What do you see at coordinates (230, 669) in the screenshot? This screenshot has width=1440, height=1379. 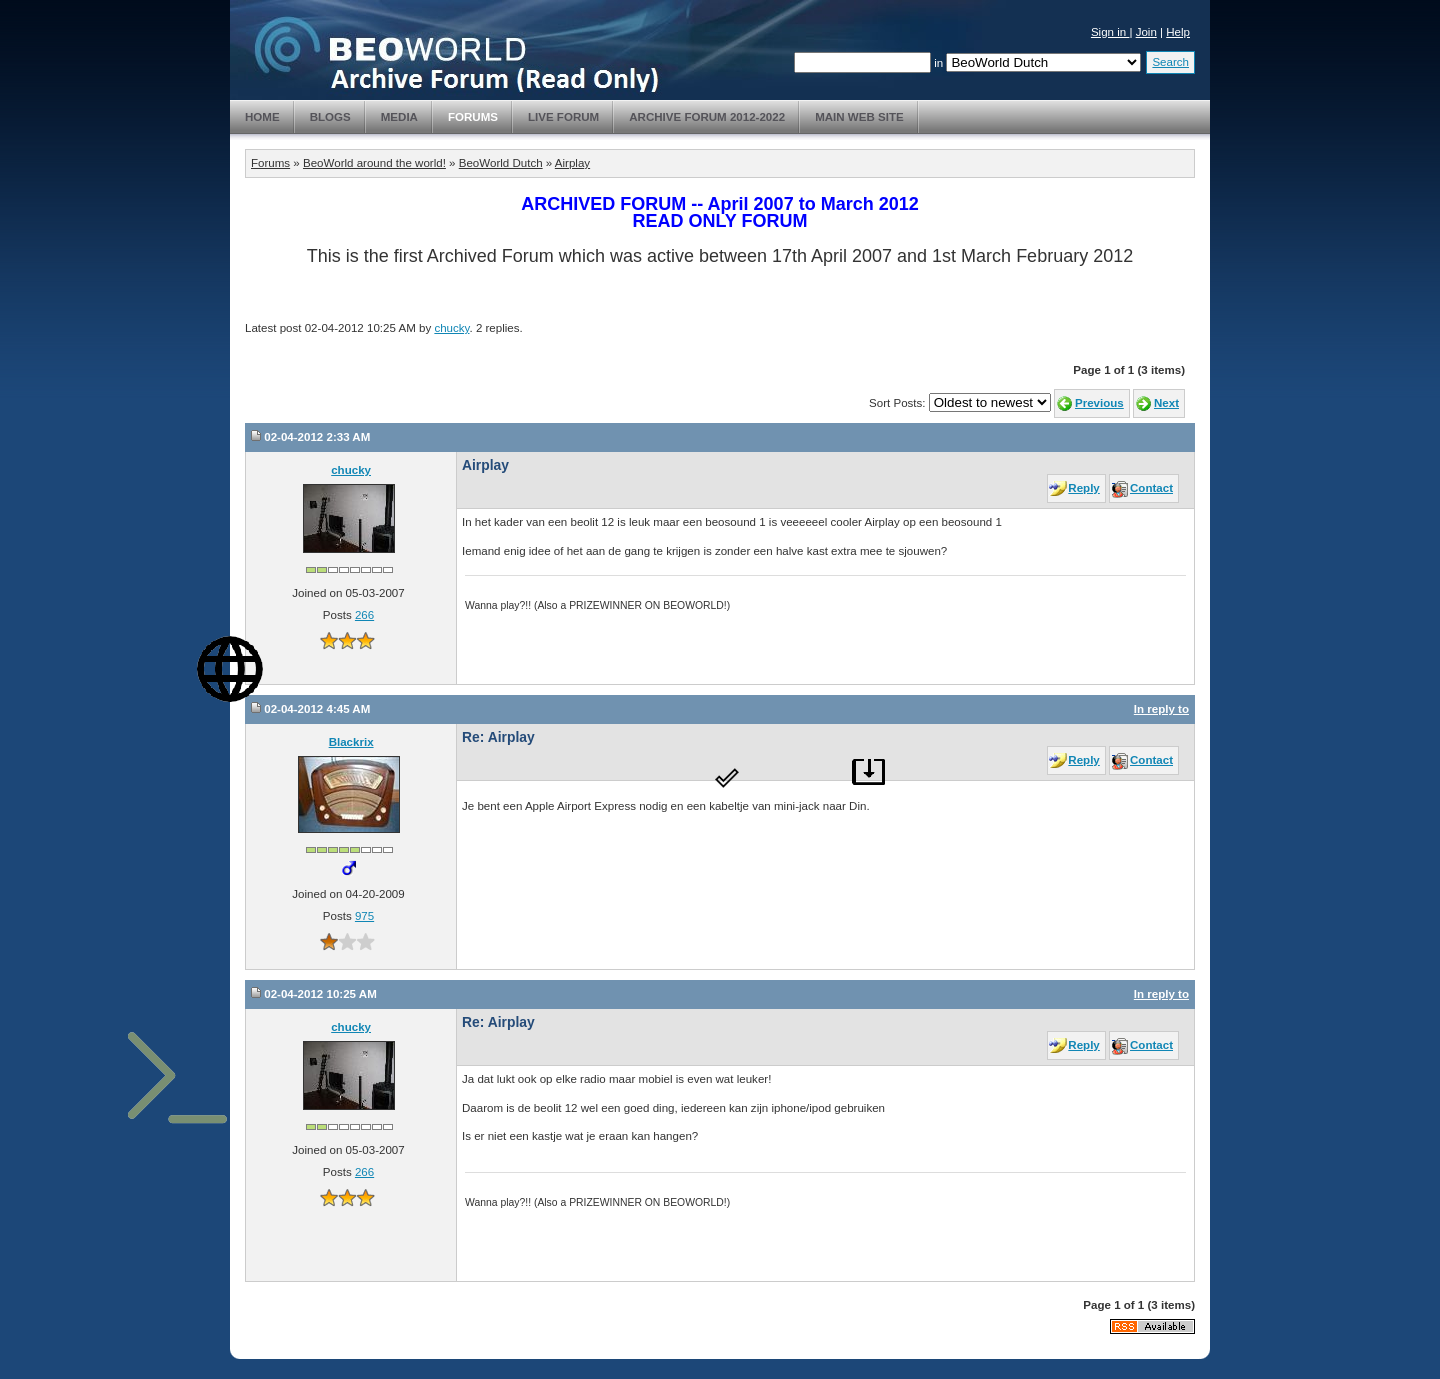 I see `change language settings` at bounding box center [230, 669].